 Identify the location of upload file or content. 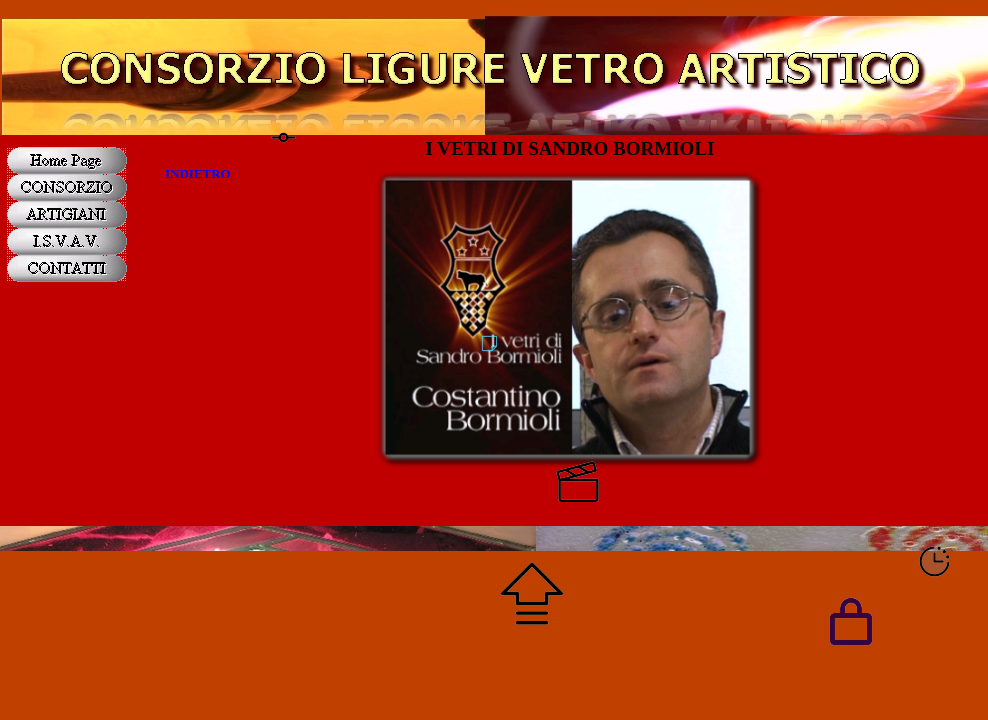
(532, 596).